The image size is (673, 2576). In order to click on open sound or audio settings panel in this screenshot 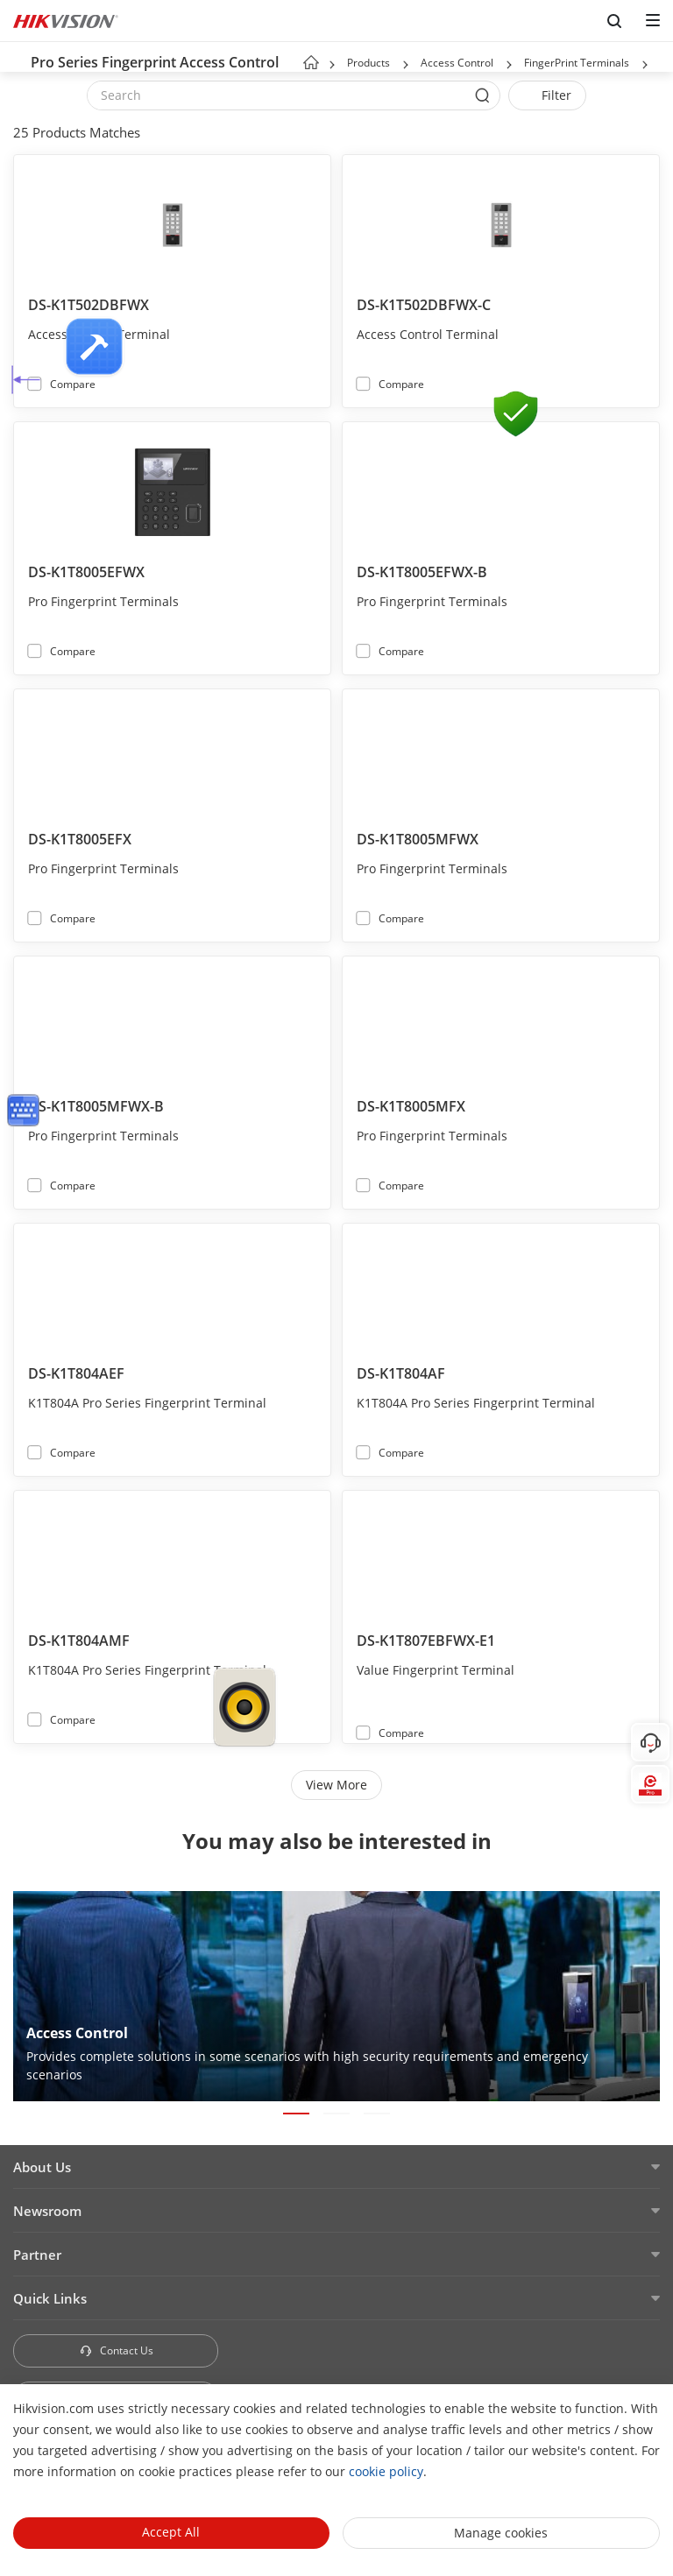, I will do `click(244, 1707)`.